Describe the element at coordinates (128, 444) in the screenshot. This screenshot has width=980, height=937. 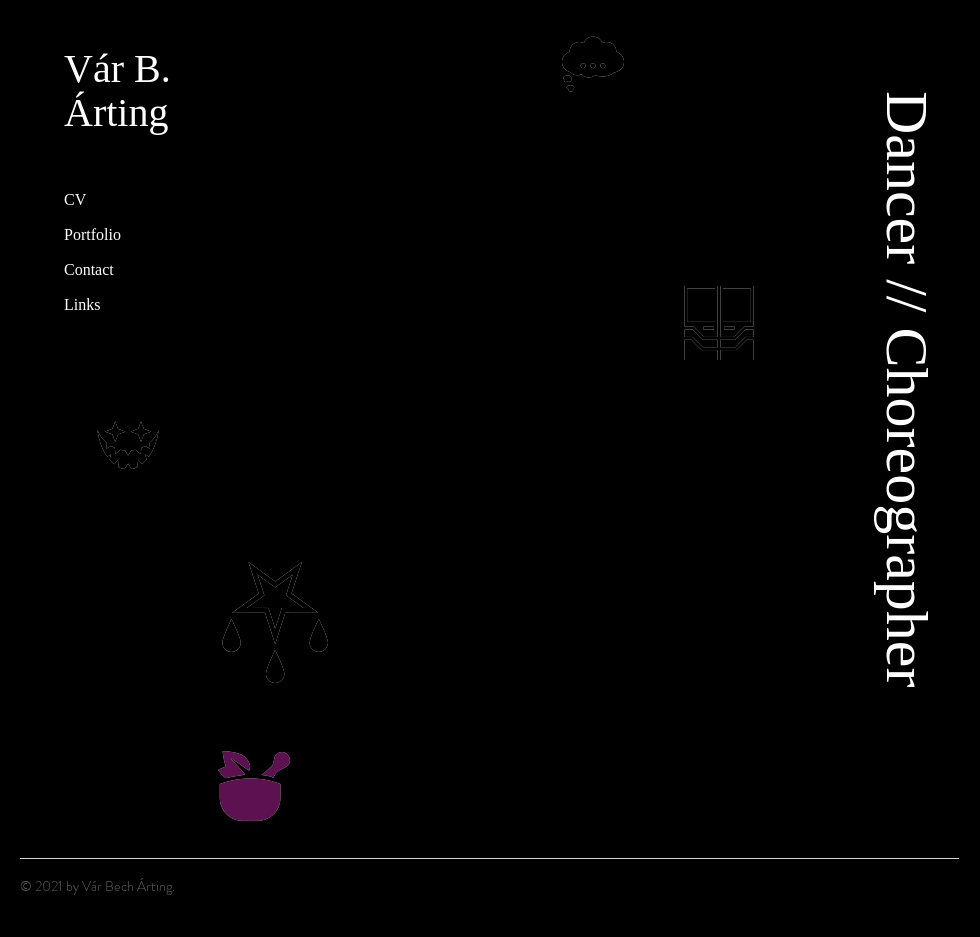
I see `indicates a delighted or excited mood` at that location.